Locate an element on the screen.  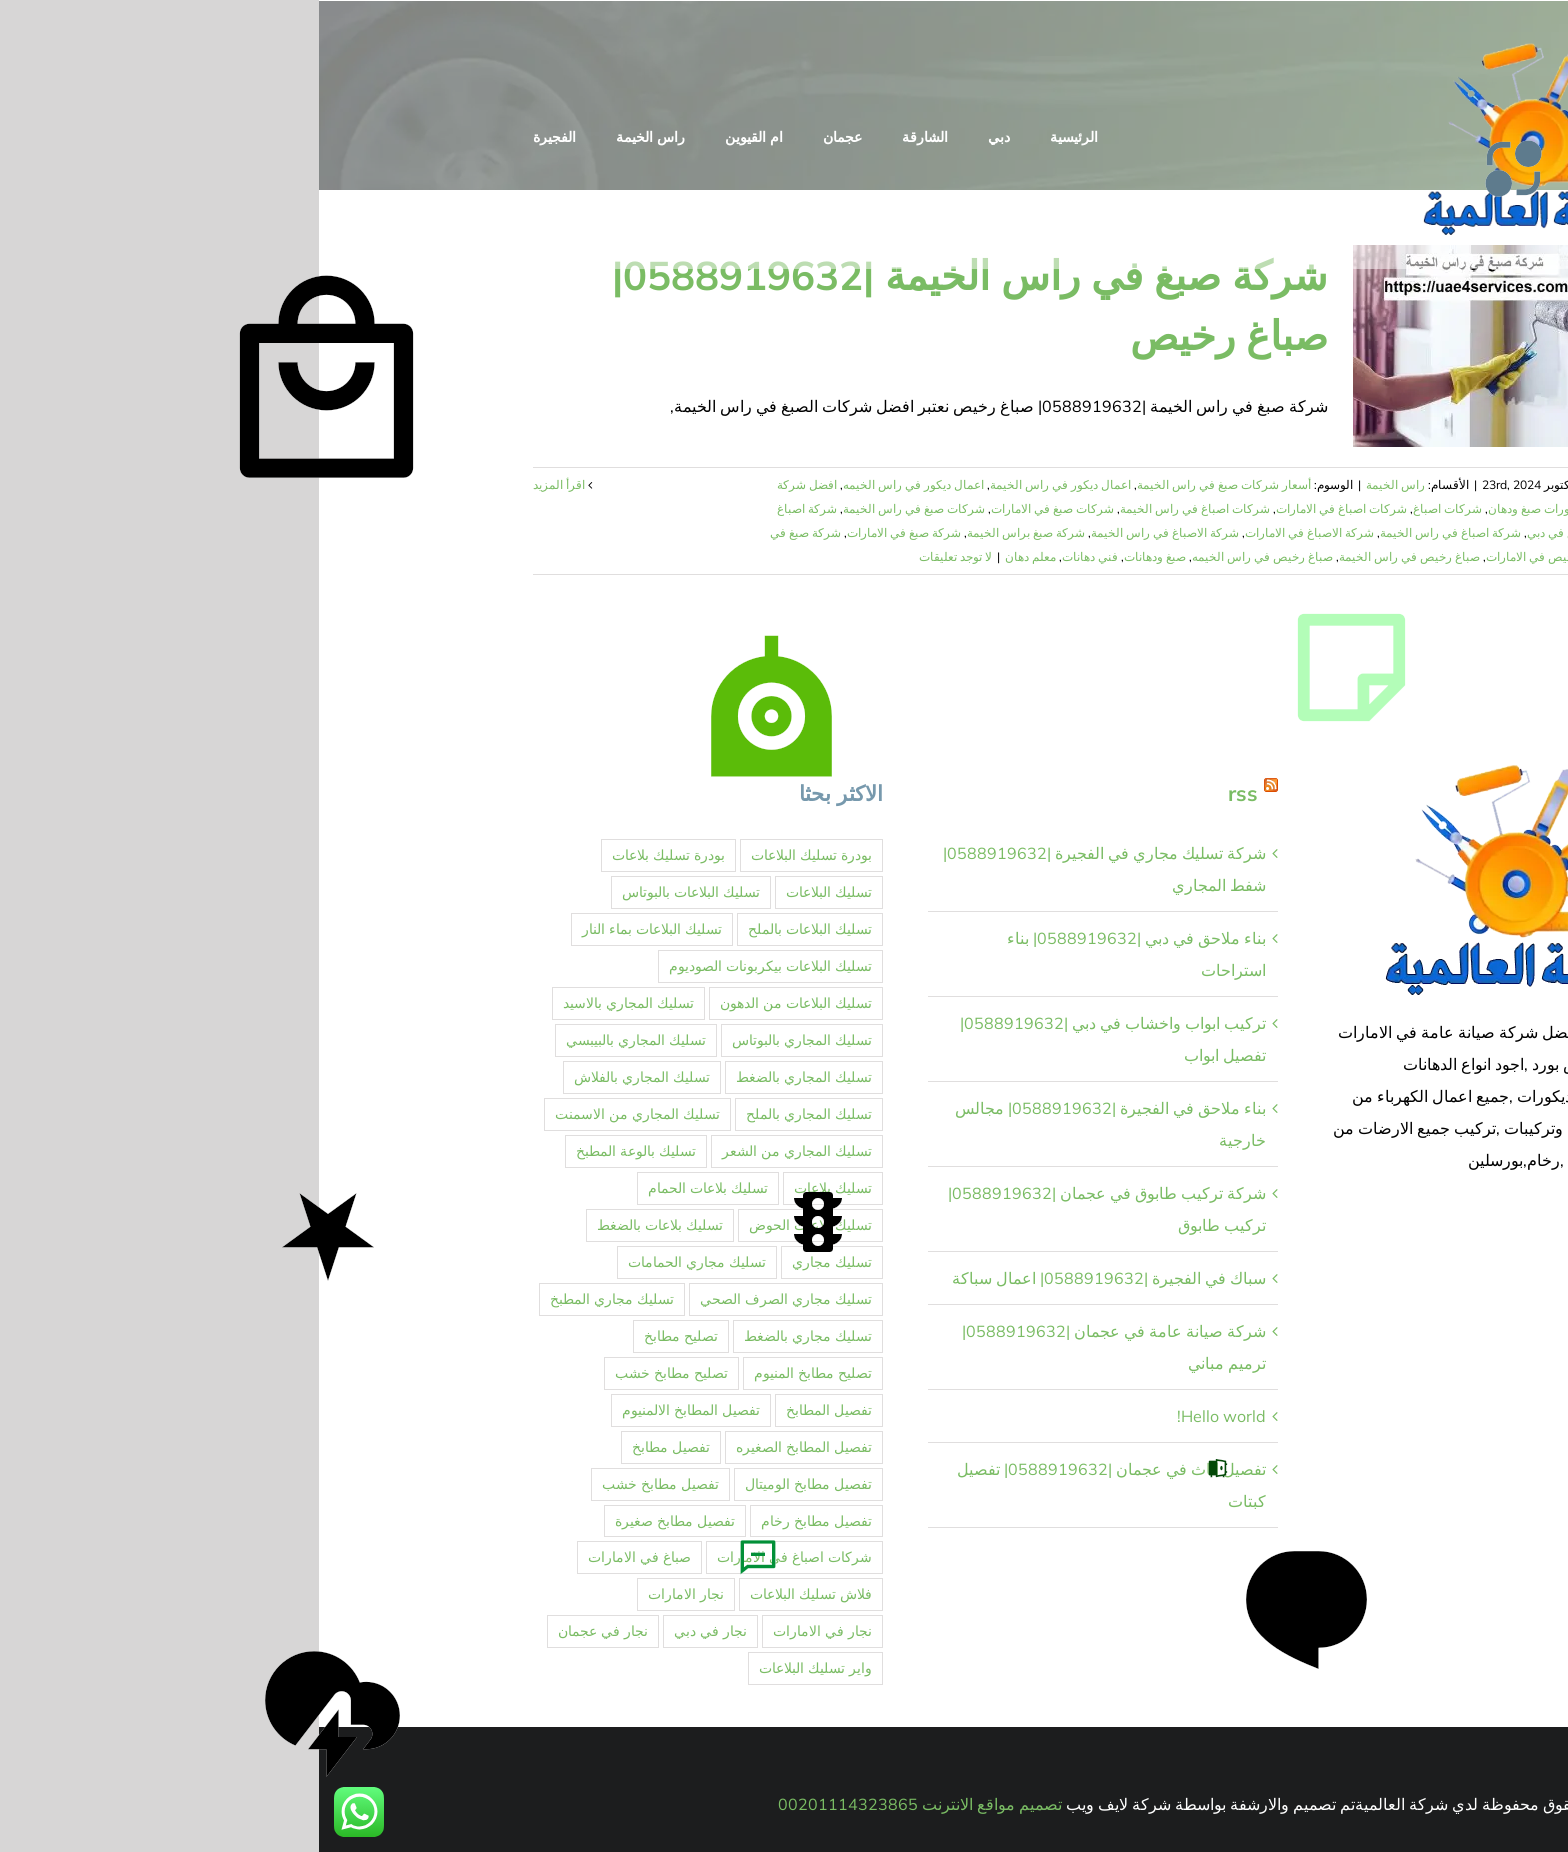
exchange or swap between two items is located at coordinates (1513, 168).